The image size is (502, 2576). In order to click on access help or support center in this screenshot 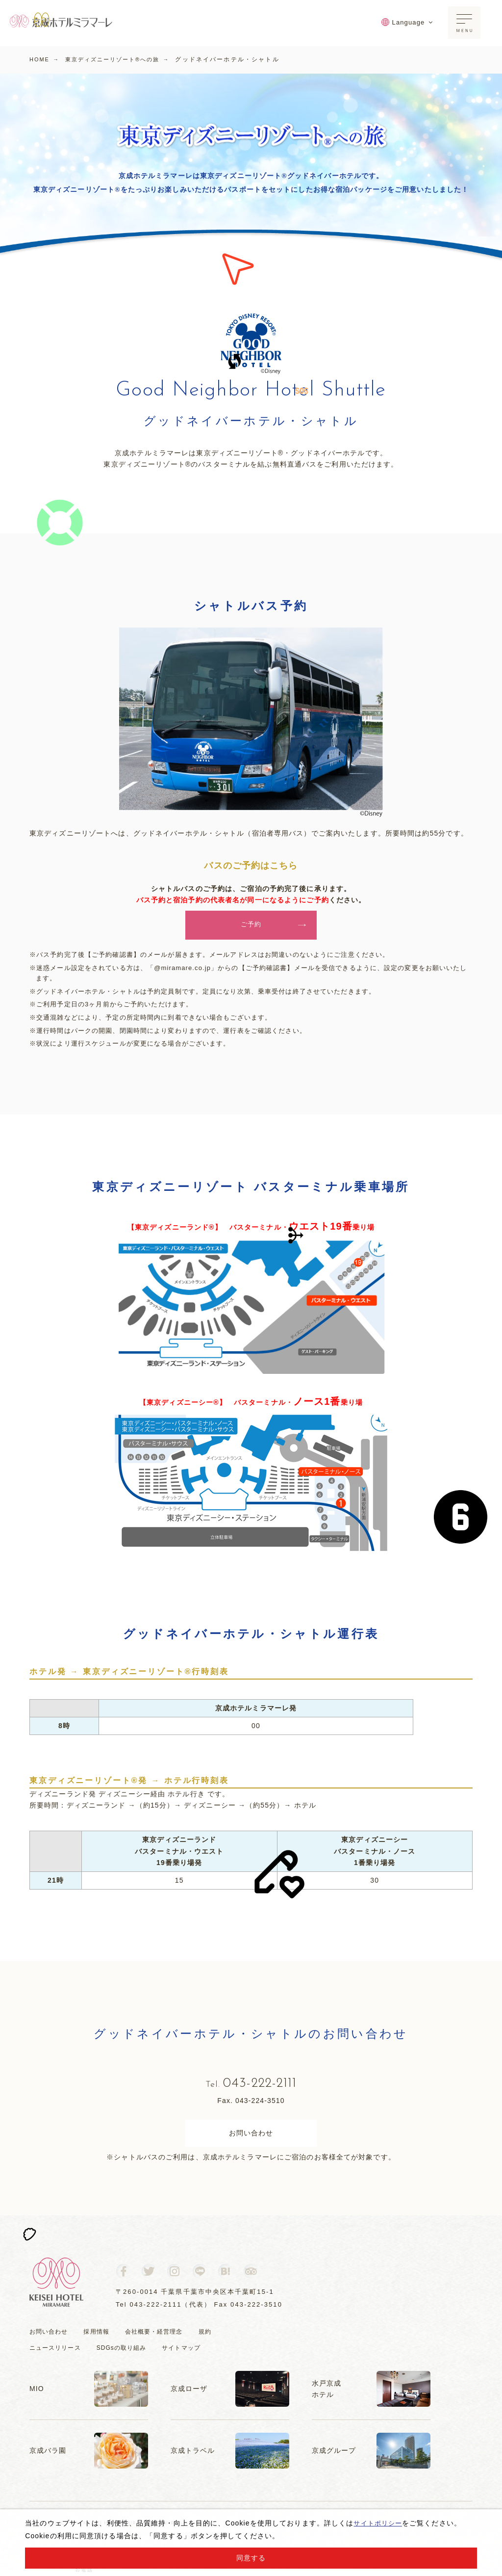, I will do `click(60, 523)`.